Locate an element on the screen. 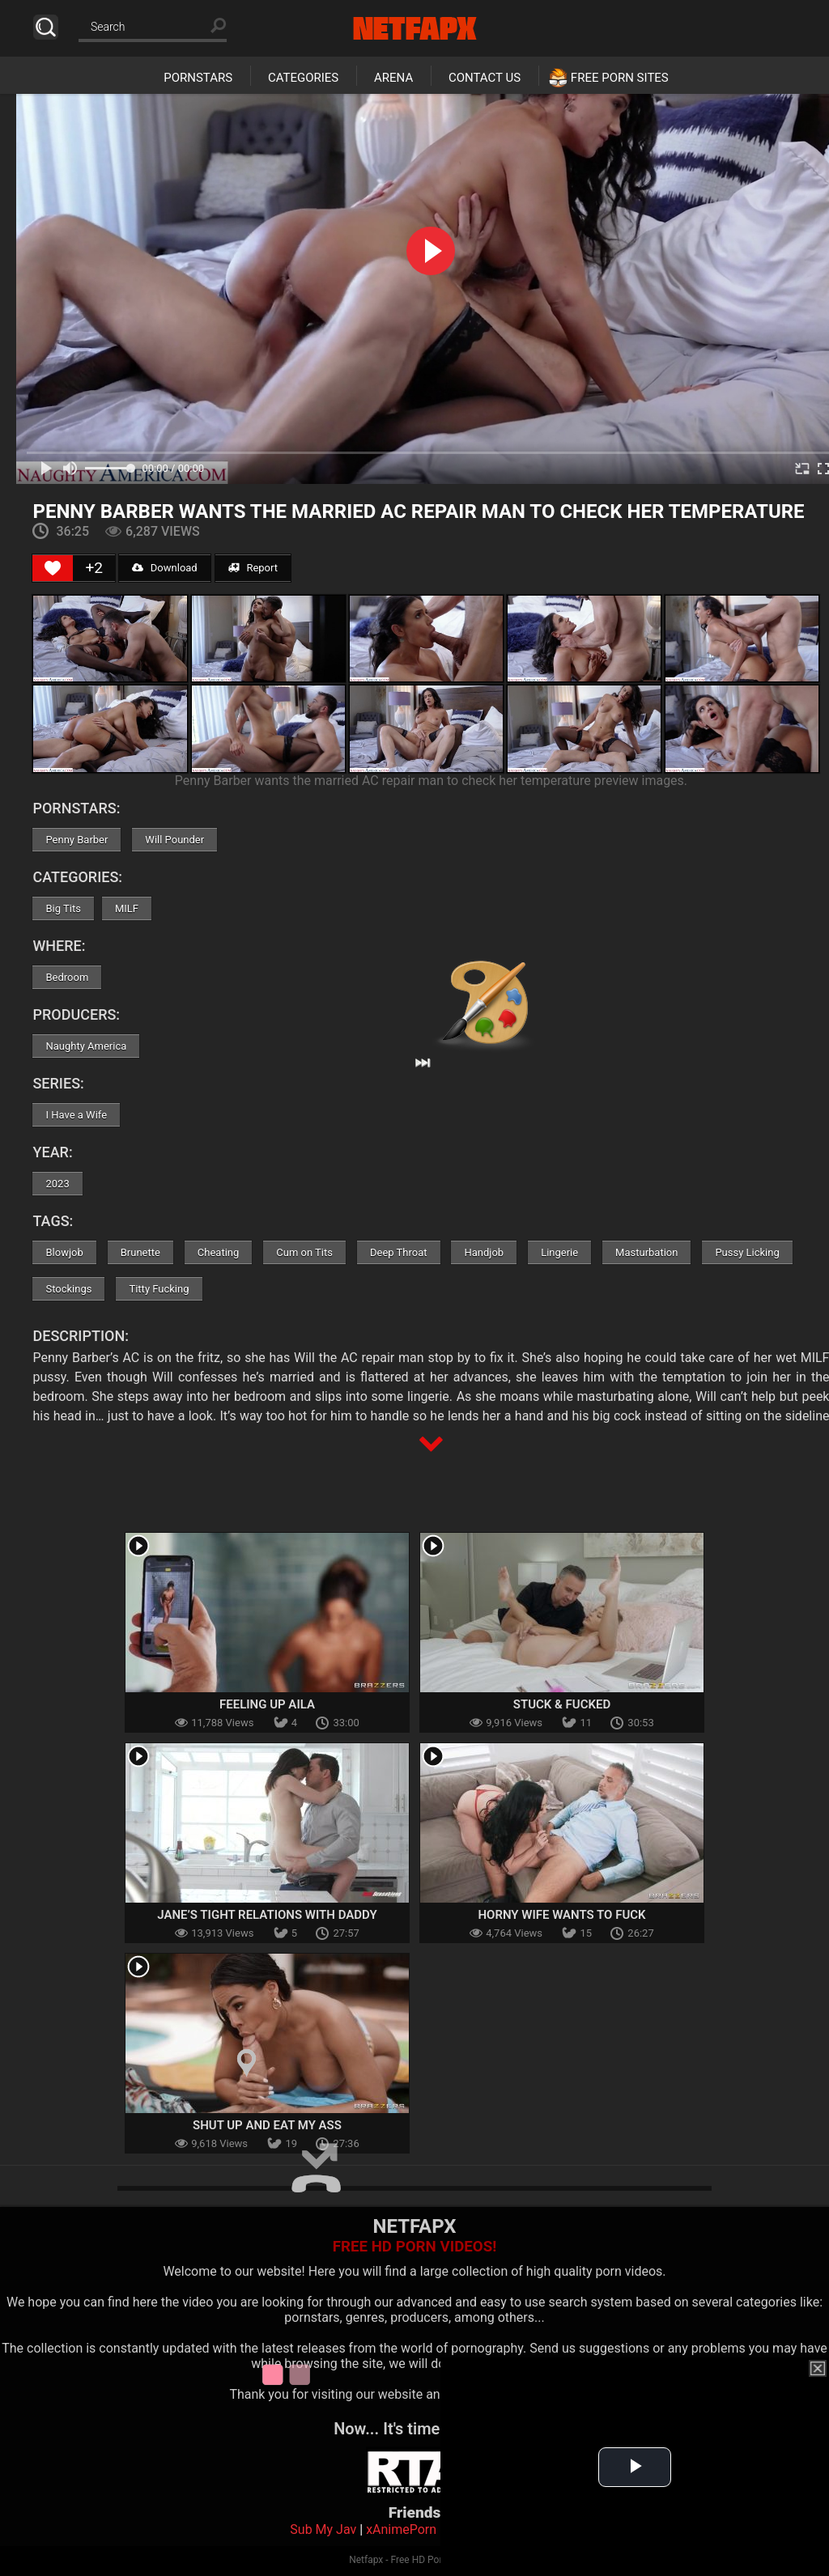 The width and height of the screenshot is (829, 2576). open graphics or drawing applications is located at coordinates (483, 1005).